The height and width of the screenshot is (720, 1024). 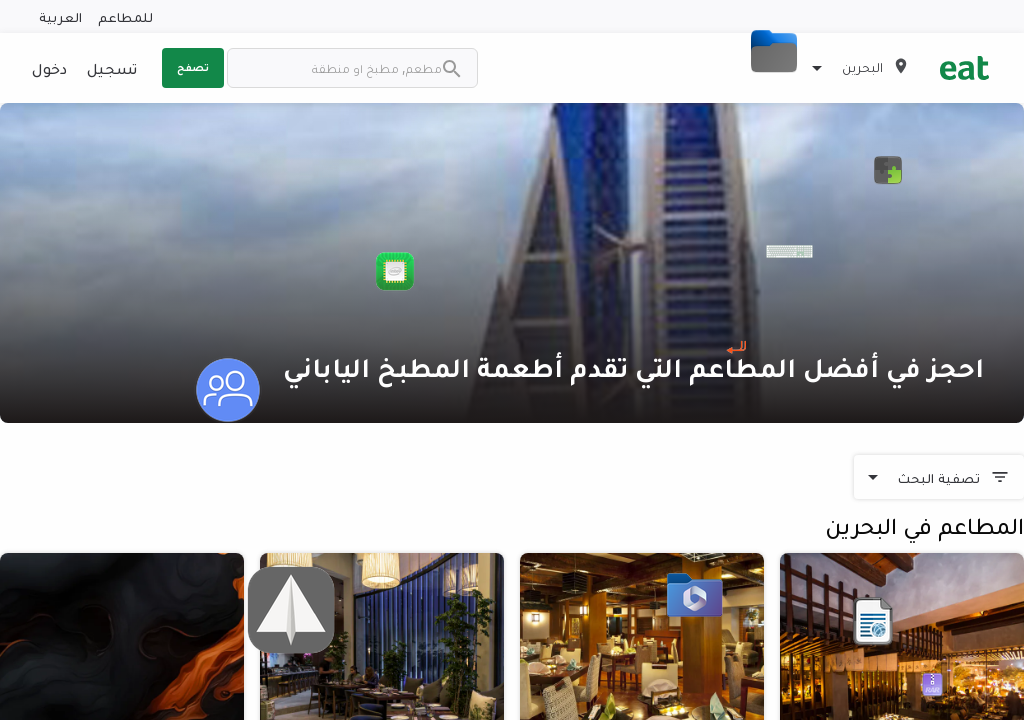 I want to click on libreoffice web document file type, so click(x=873, y=621).